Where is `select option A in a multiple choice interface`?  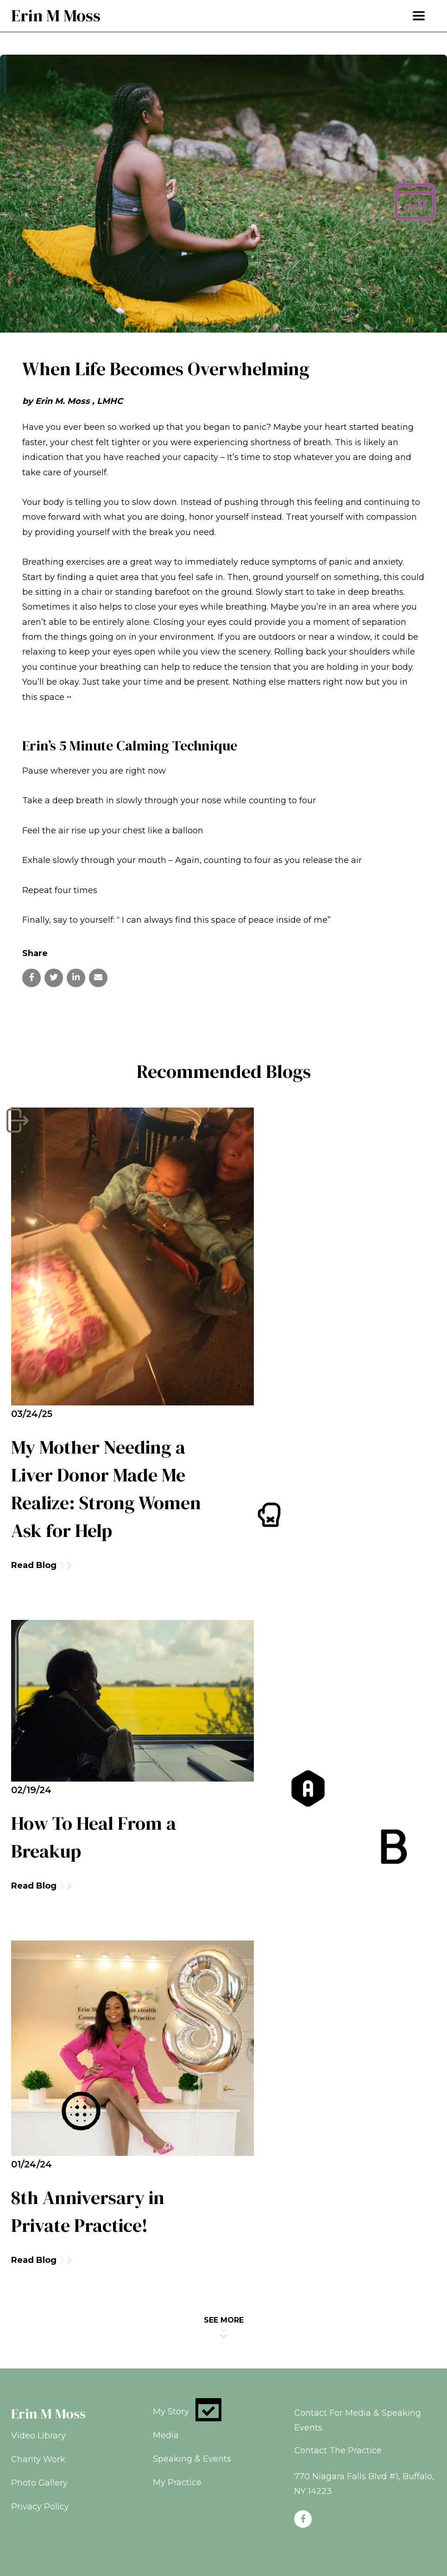
select option A in a multiple choice interface is located at coordinates (308, 1789).